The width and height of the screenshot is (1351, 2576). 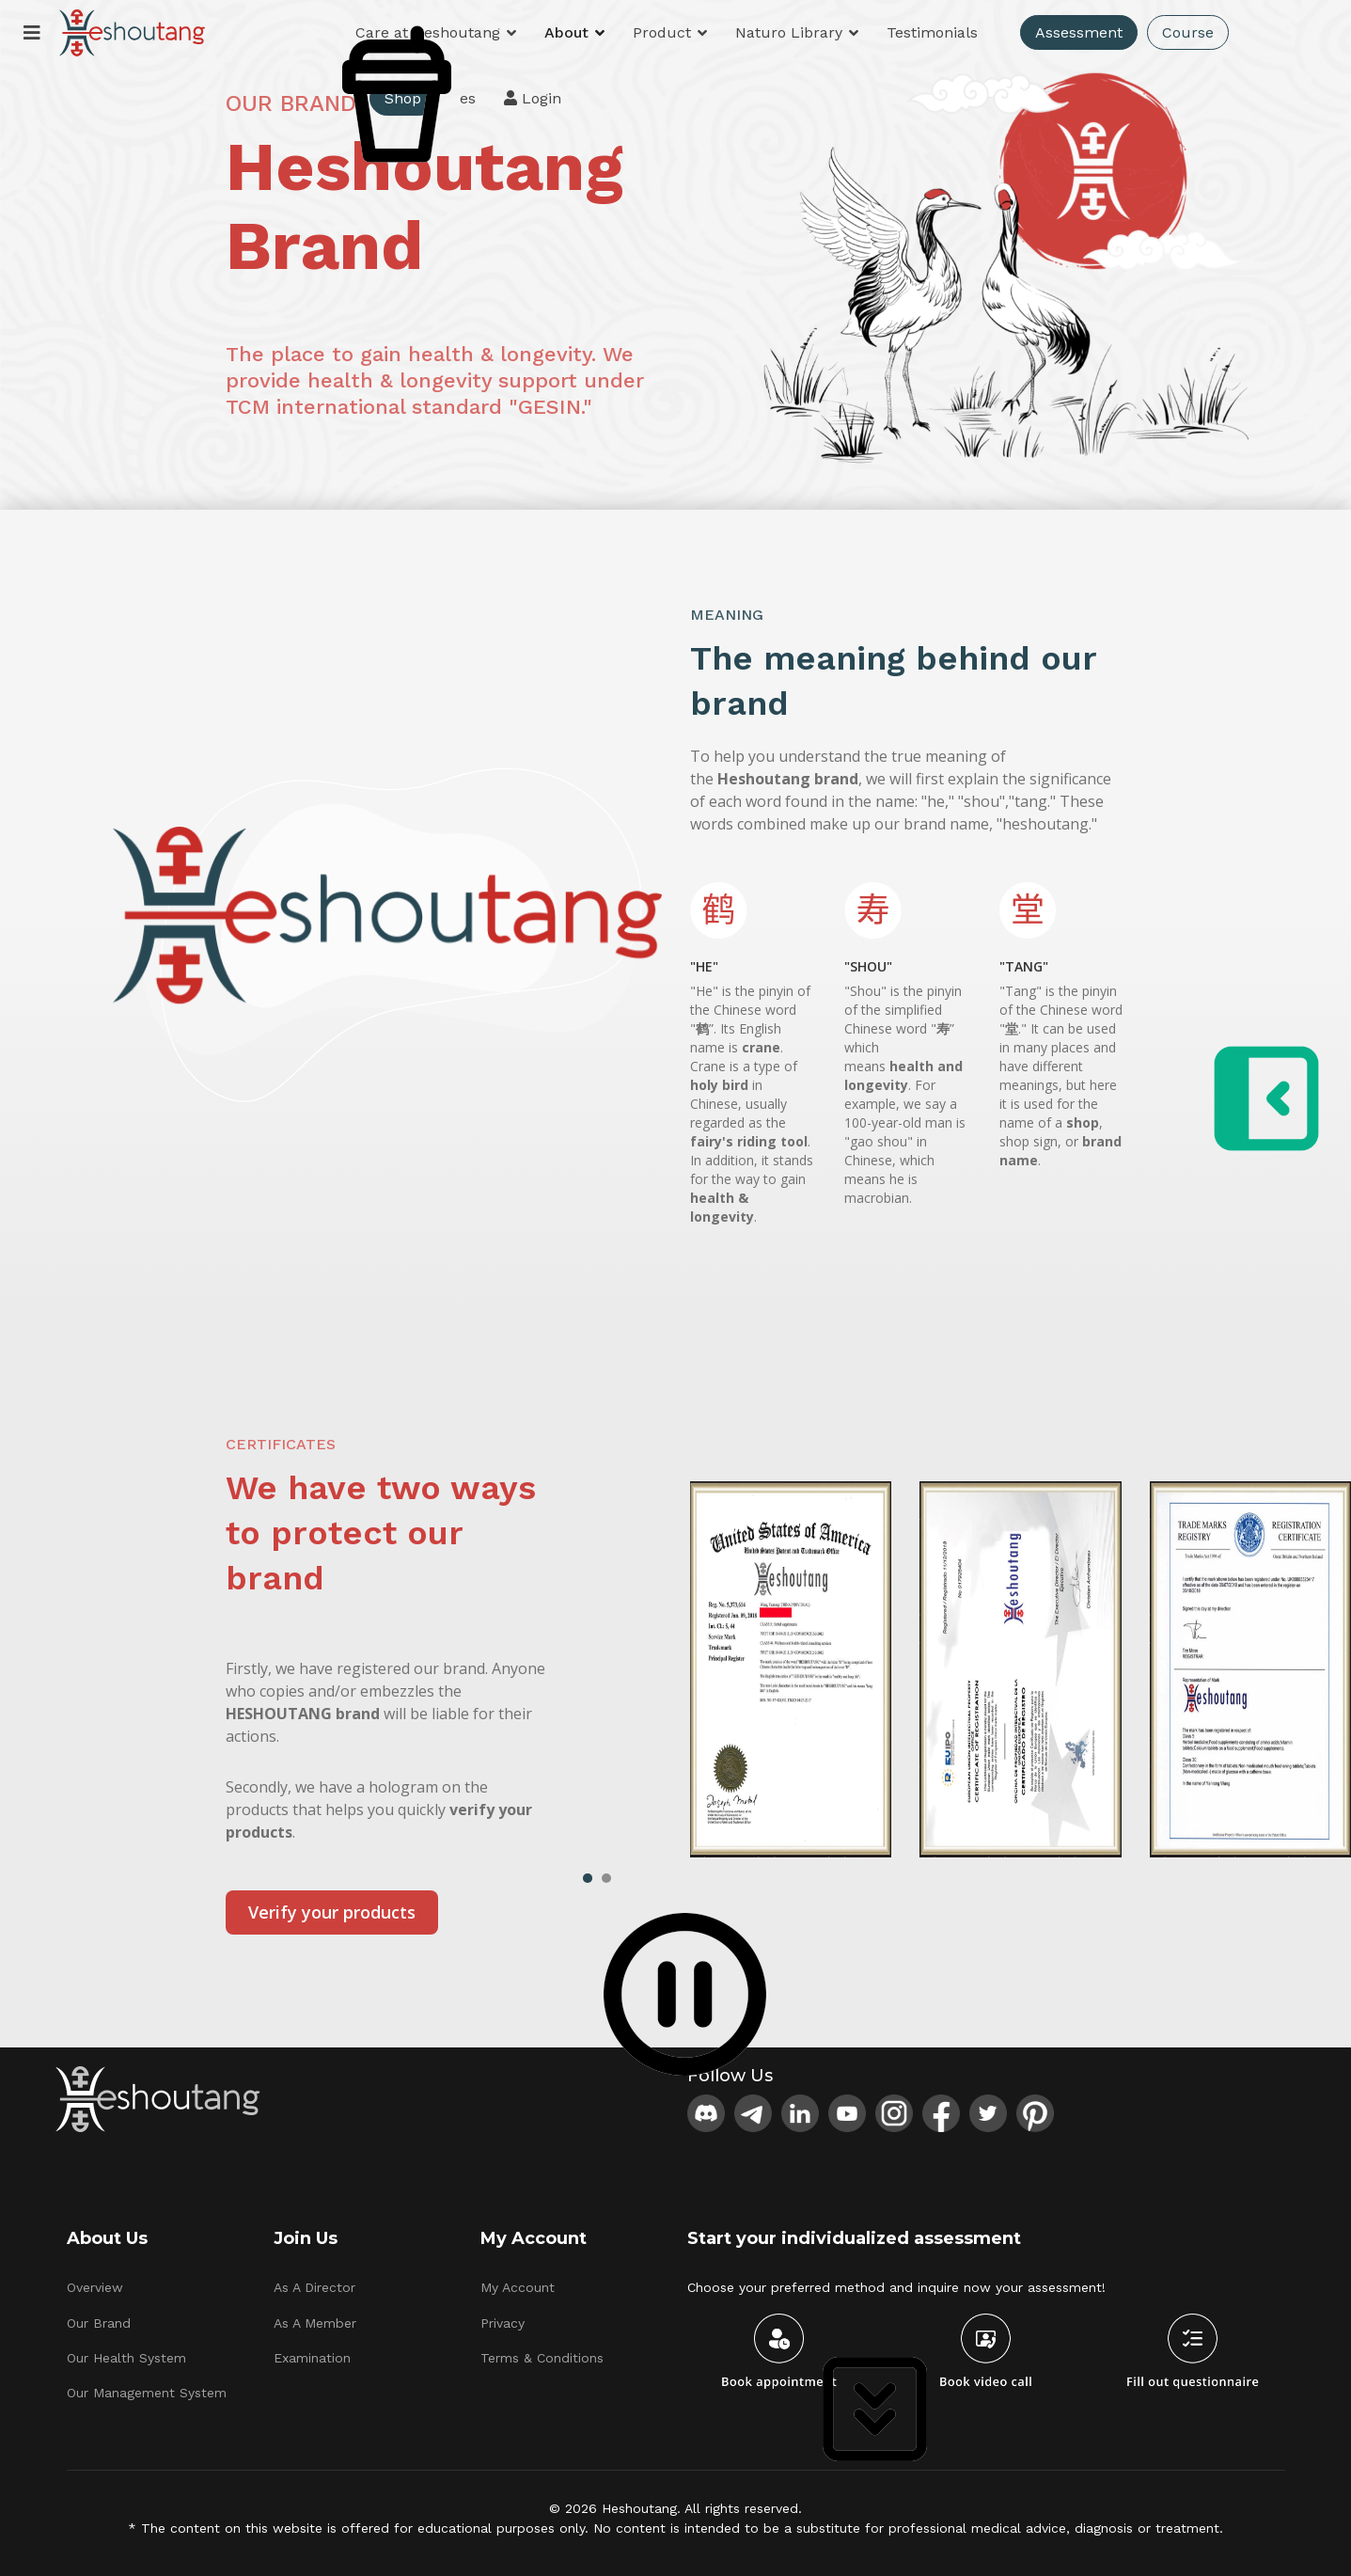 What do you see at coordinates (397, 94) in the screenshot?
I see `order a coffee or beverage` at bounding box center [397, 94].